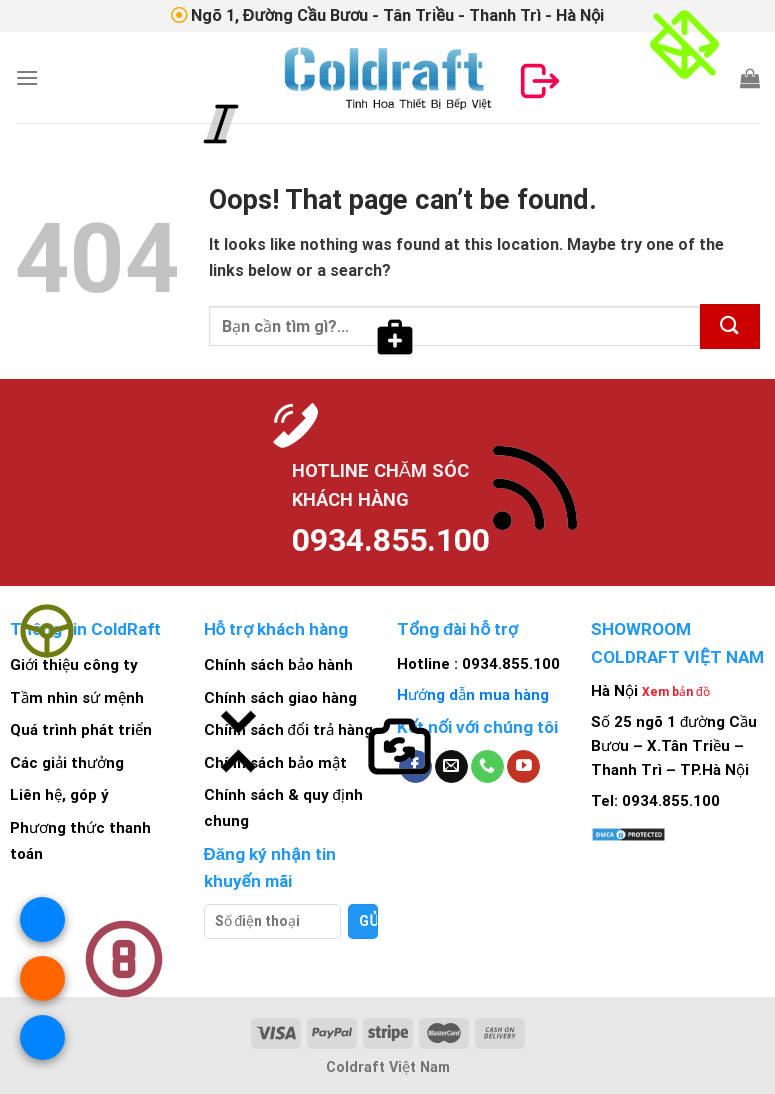  Describe the element at coordinates (47, 631) in the screenshot. I see `access vehicle or driving controls` at that location.